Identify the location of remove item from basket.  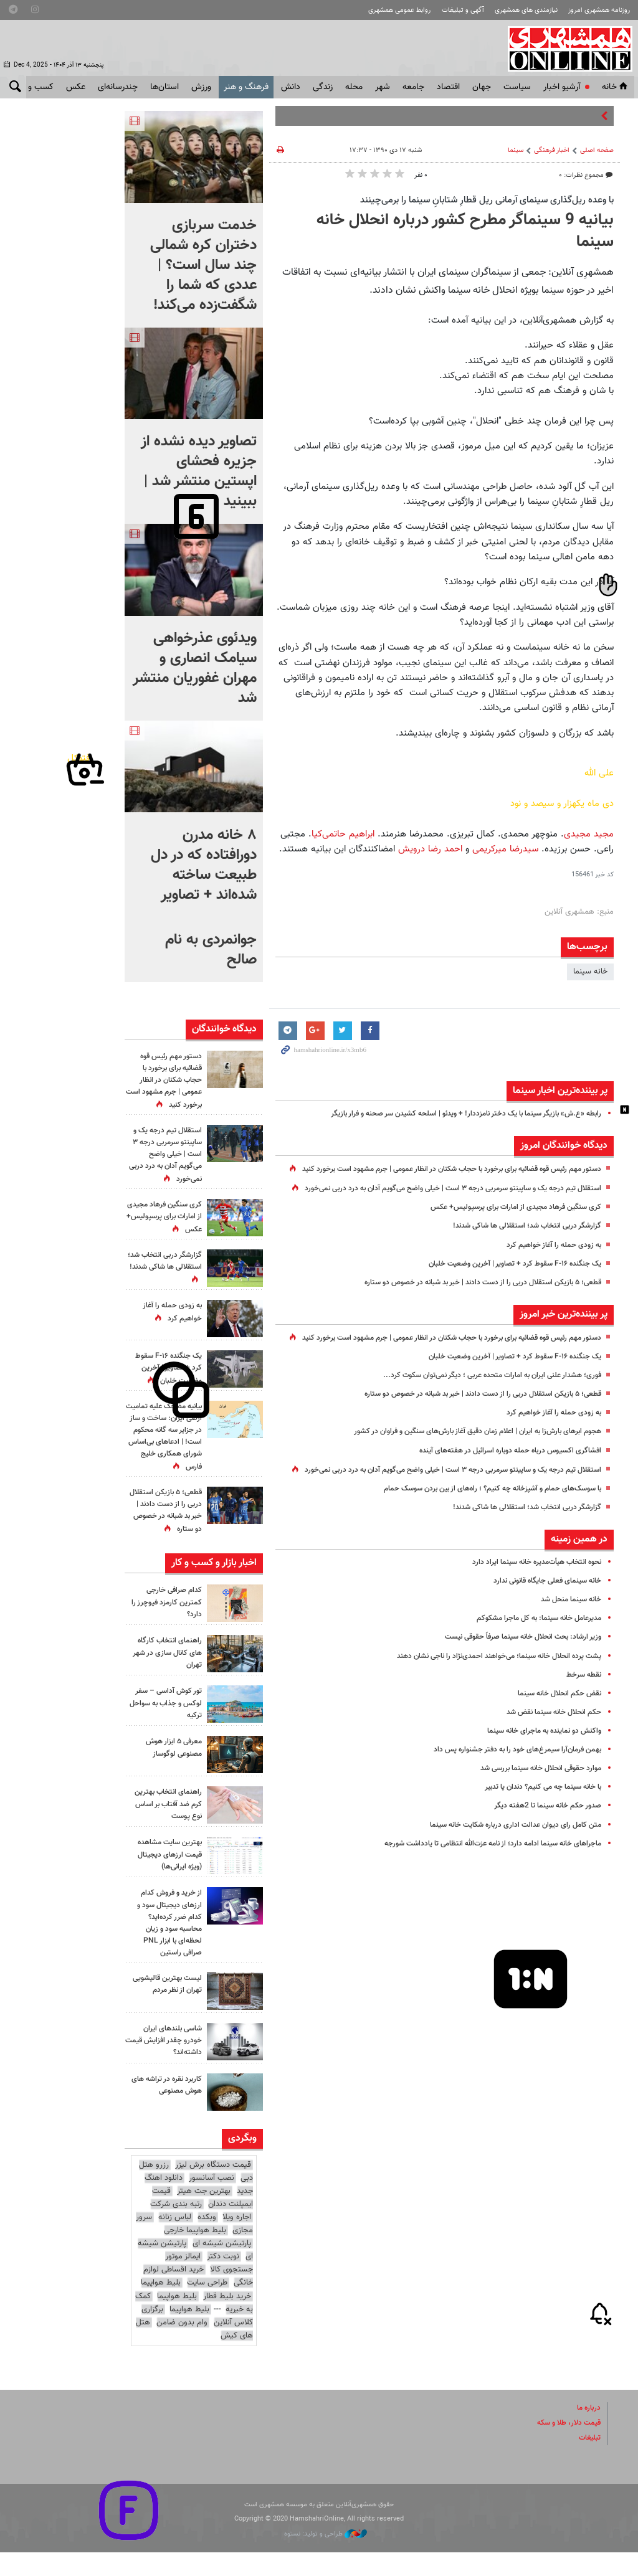
(84, 769).